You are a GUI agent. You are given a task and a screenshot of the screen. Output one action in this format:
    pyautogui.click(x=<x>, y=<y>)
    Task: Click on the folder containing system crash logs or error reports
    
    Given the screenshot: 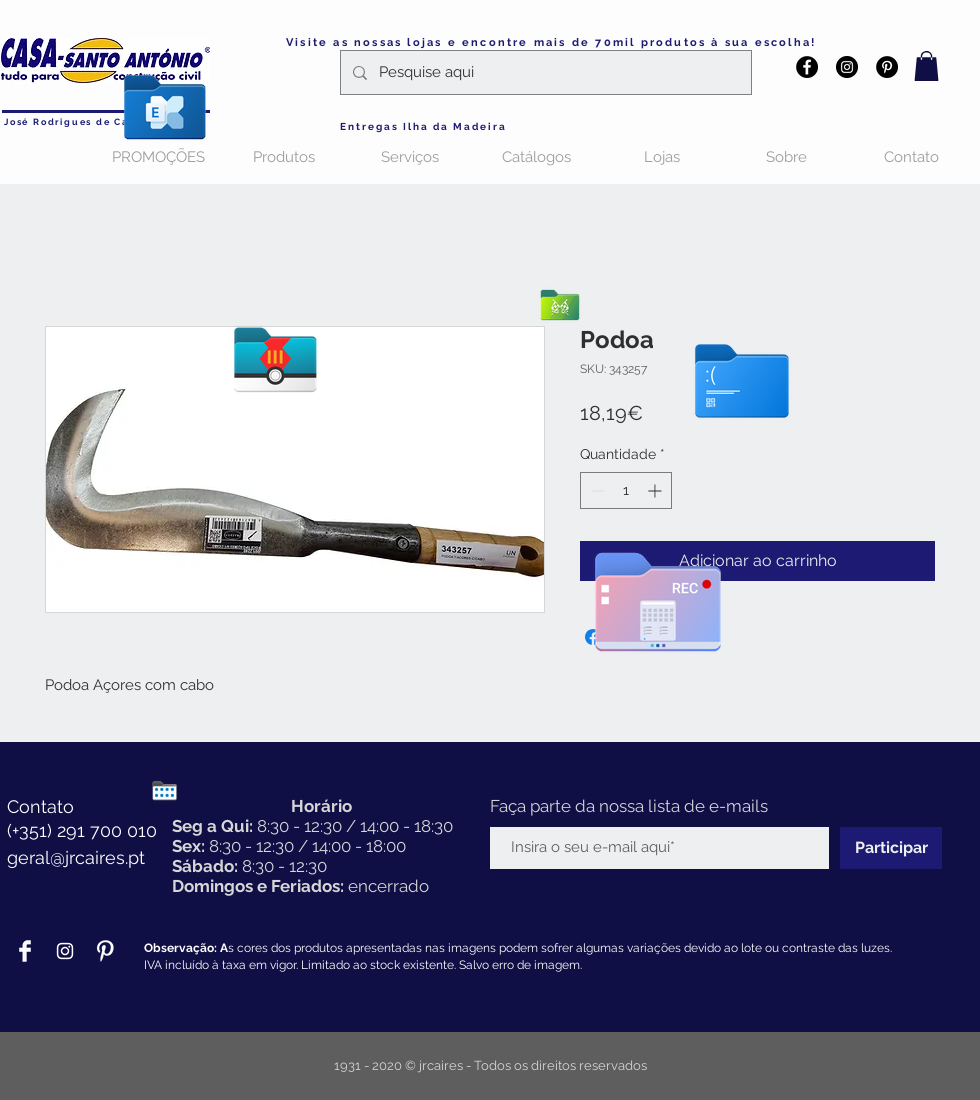 What is the action you would take?
    pyautogui.click(x=741, y=383)
    